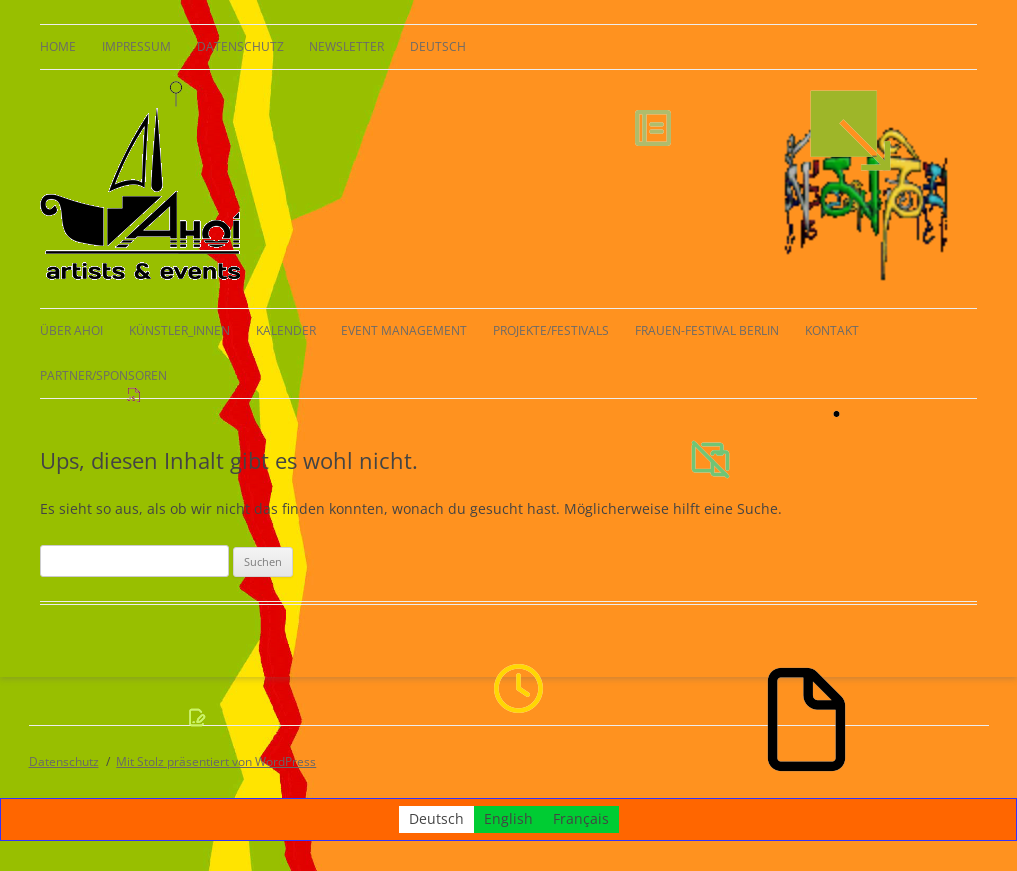  I want to click on edit document, so click(196, 717).